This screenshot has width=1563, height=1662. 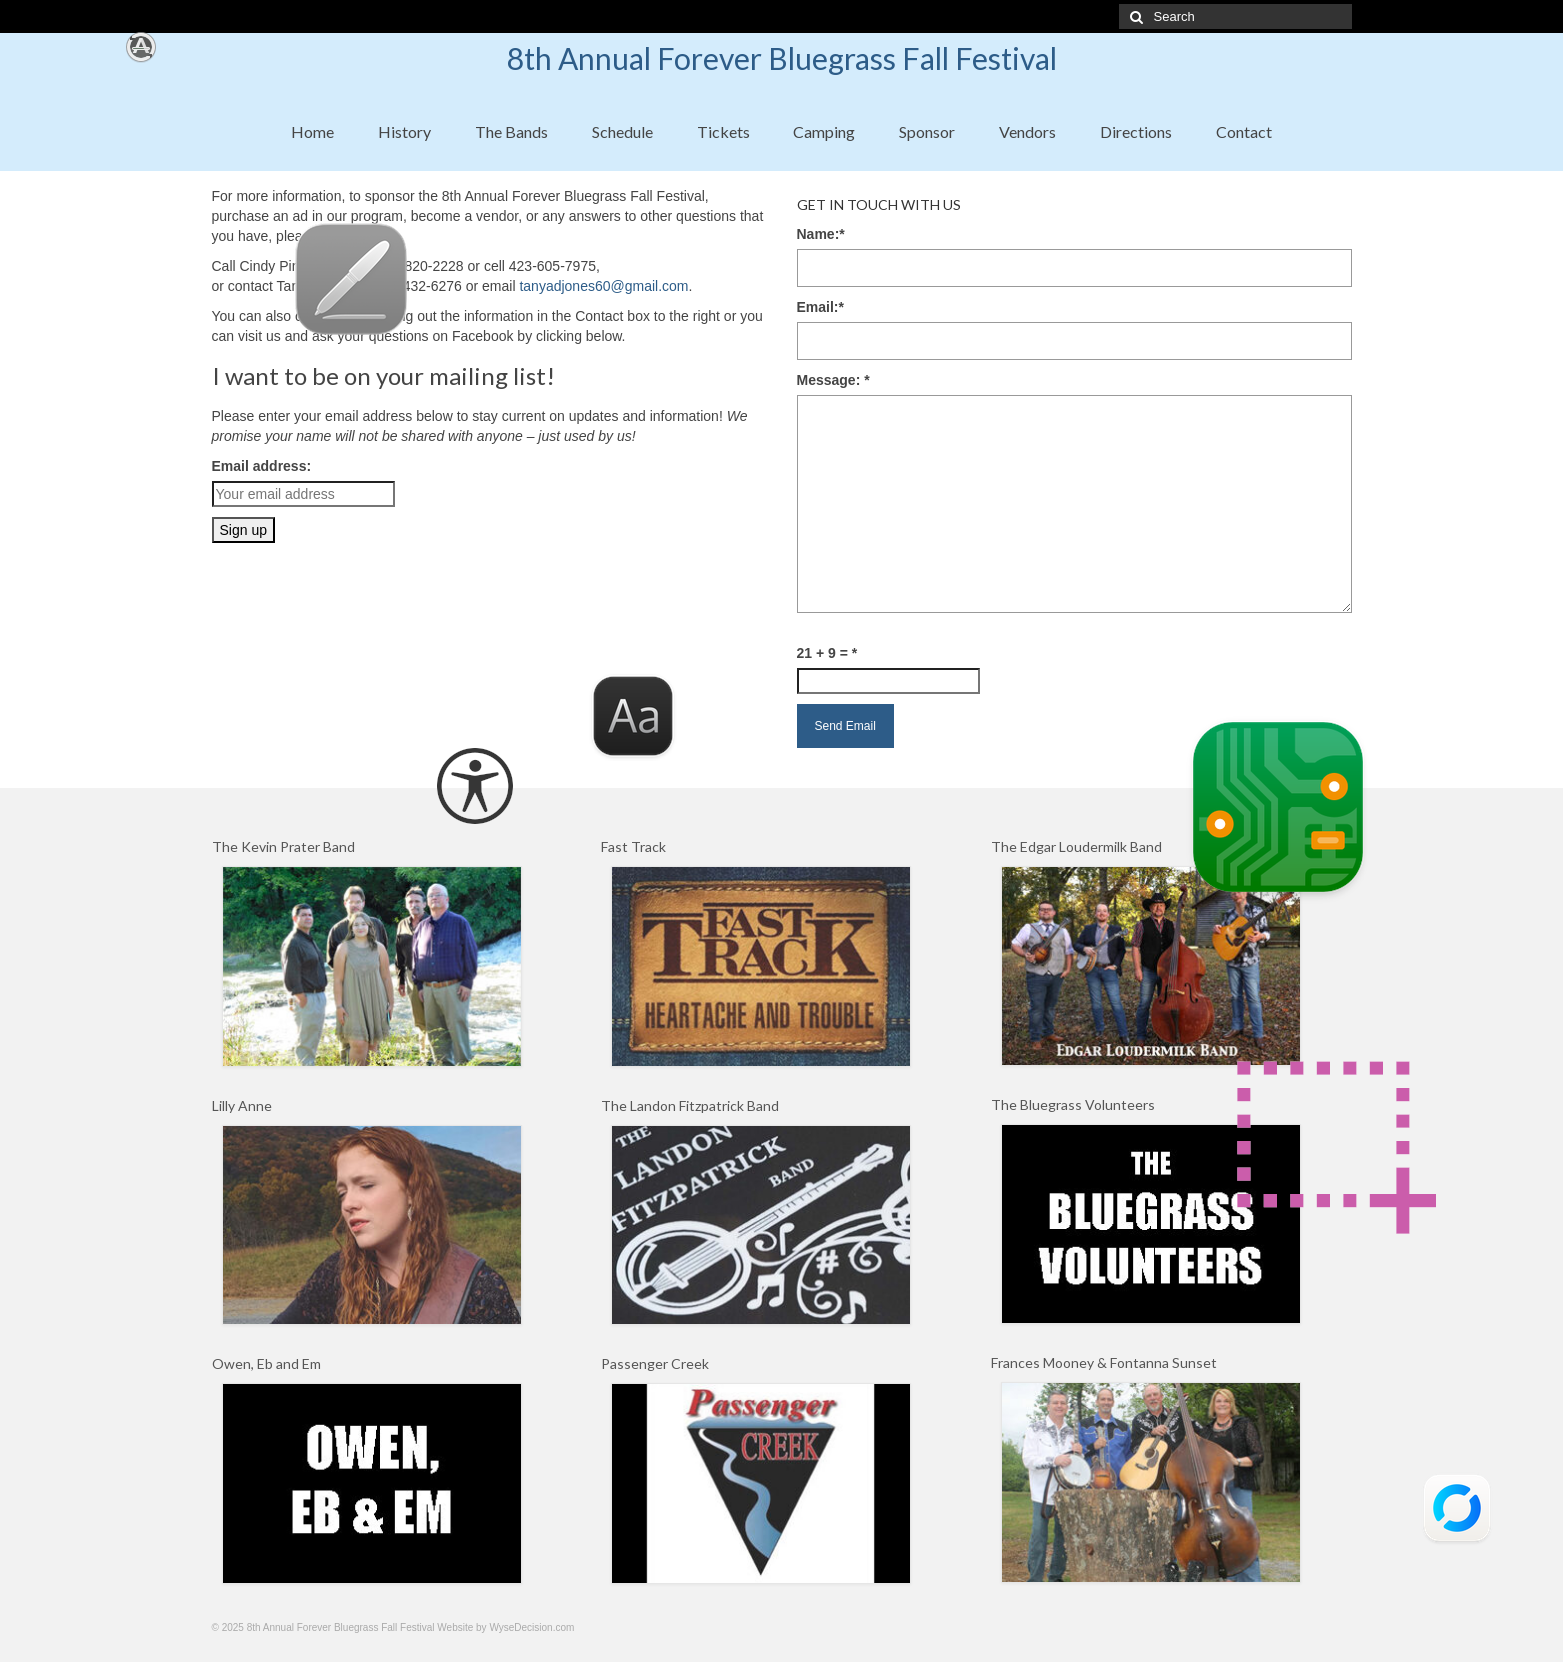 I want to click on open rustdesk remote desktop application, so click(x=1457, y=1508).